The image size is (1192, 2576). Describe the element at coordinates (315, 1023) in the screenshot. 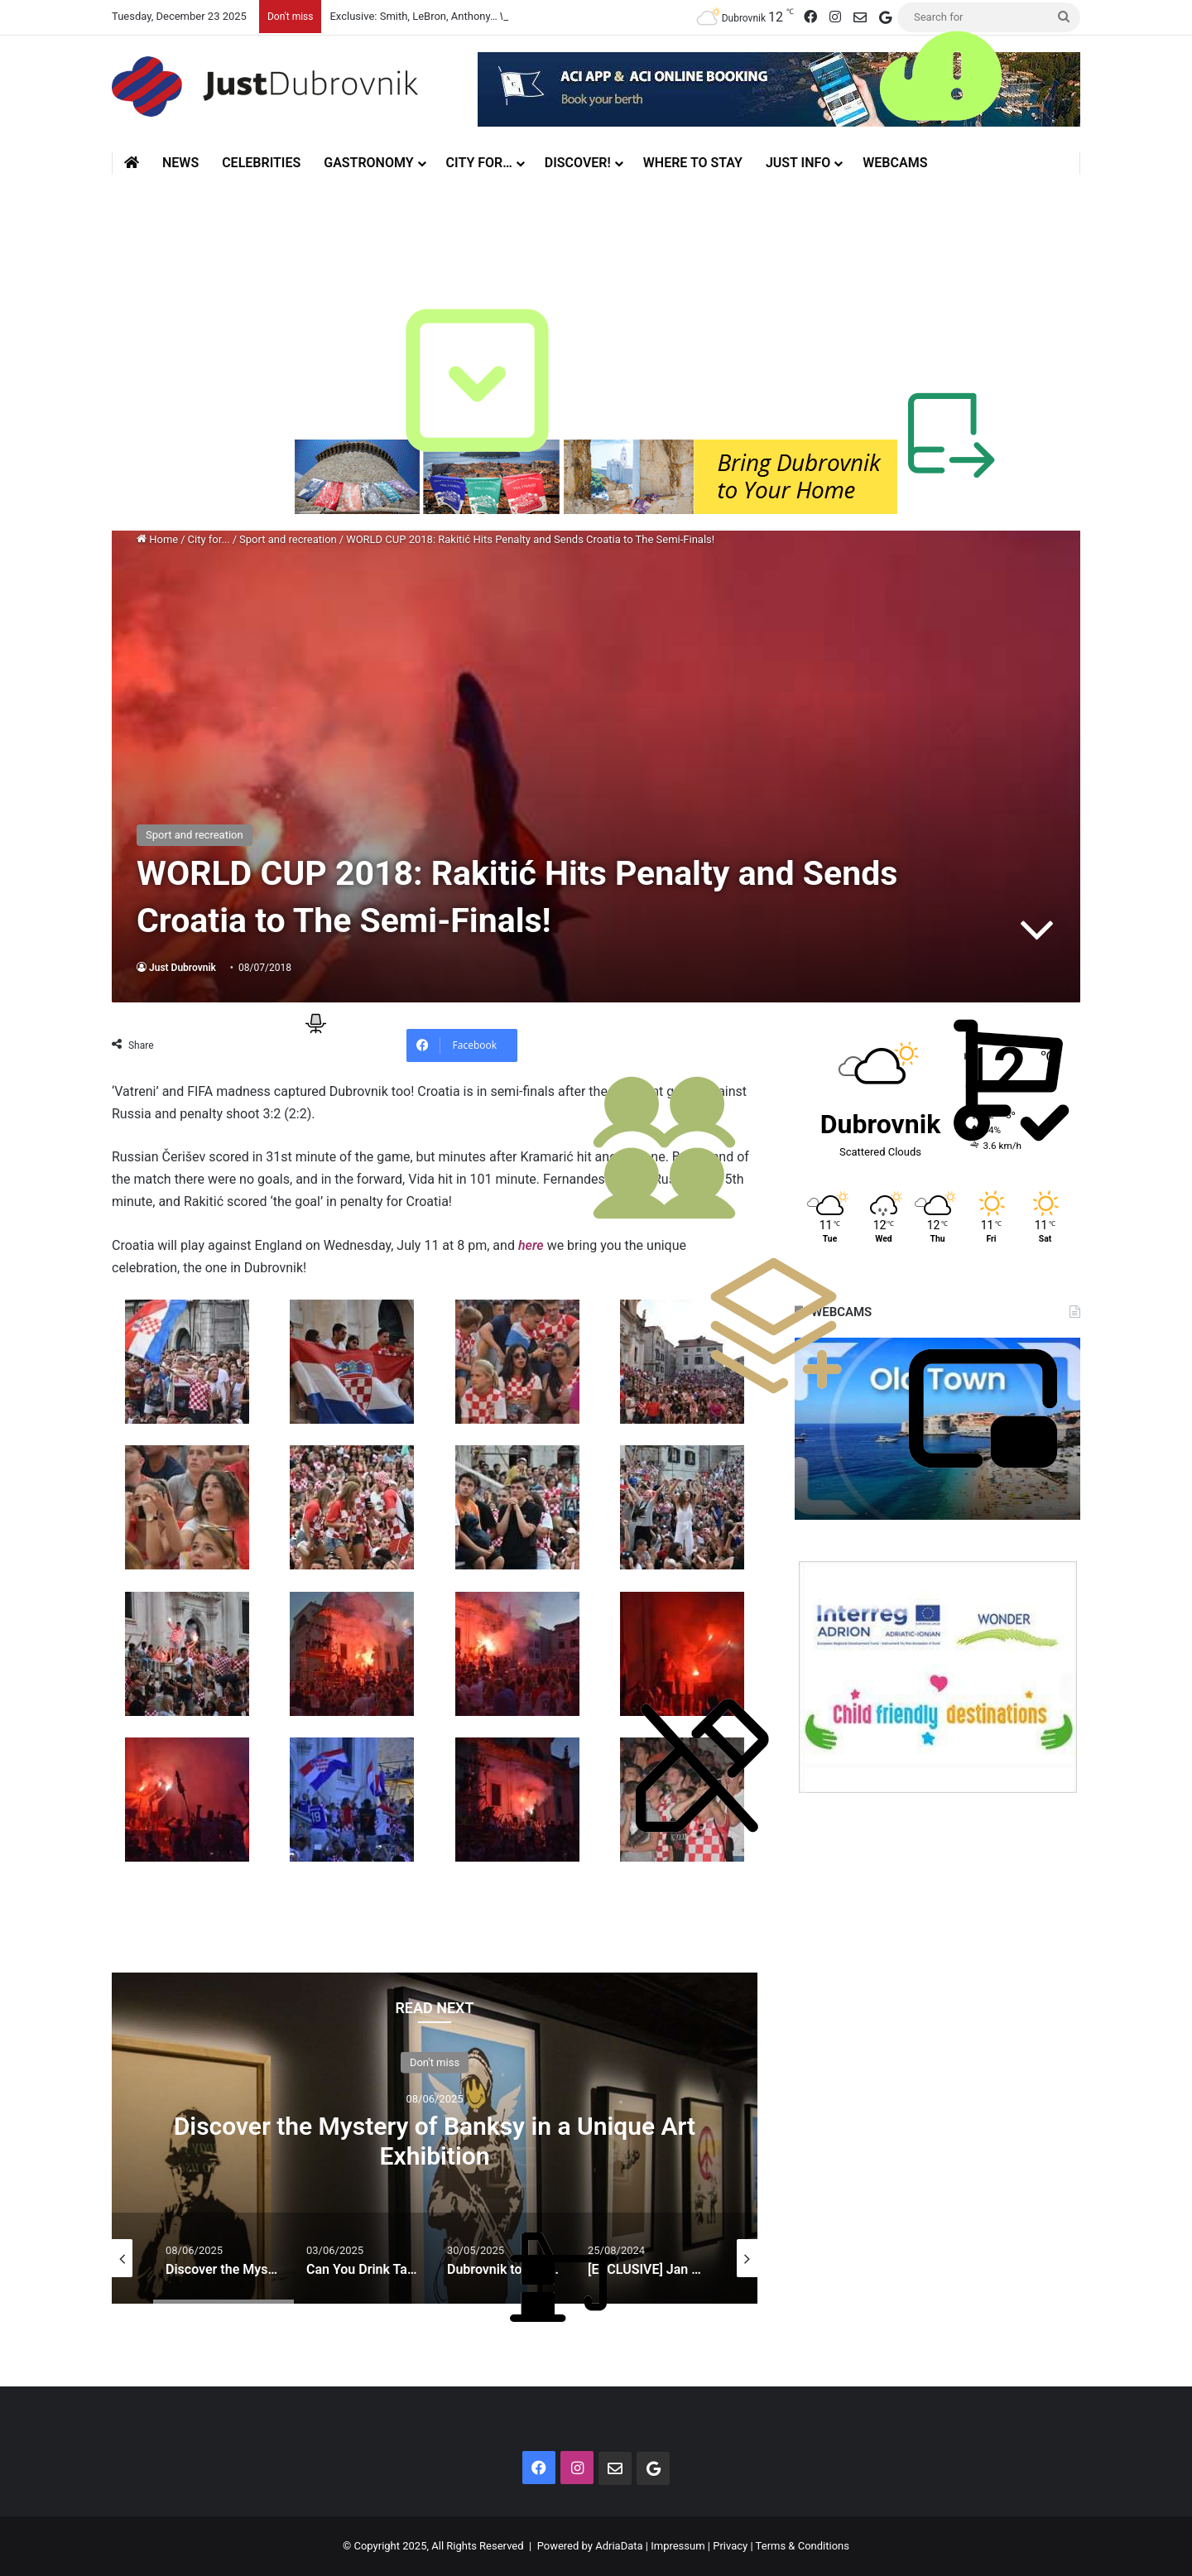

I see `office or workspace settings` at that location.